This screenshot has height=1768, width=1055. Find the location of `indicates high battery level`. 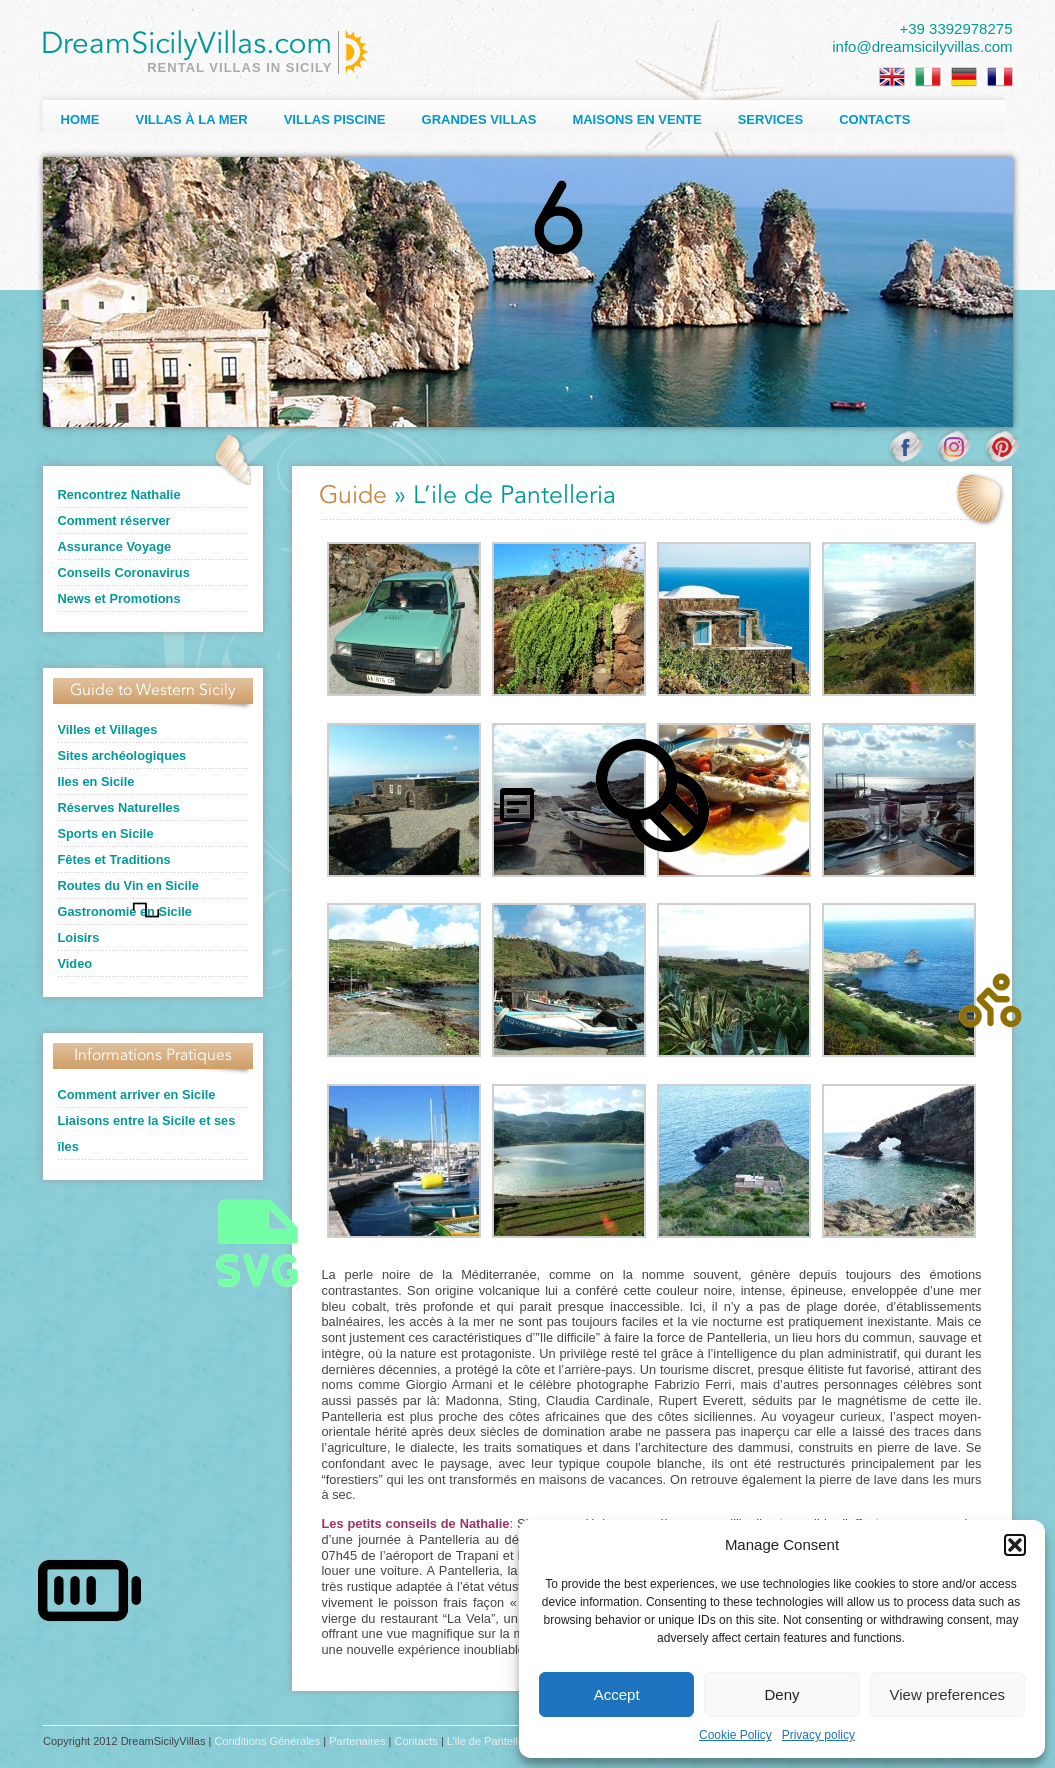

indicates high battery level is located at coordinates (89, 1590).